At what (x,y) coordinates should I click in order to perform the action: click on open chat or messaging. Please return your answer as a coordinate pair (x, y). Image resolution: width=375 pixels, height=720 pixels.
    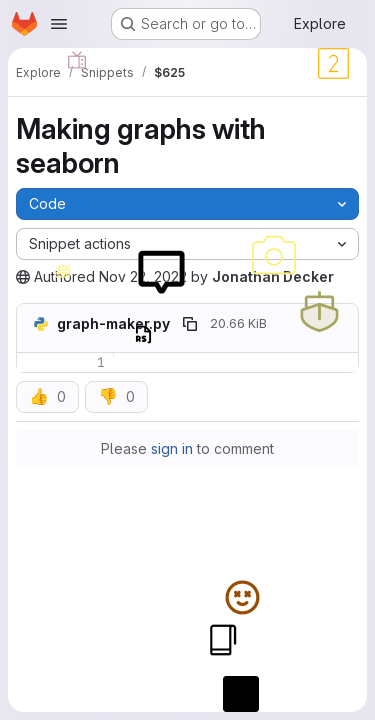
    Looking at the image, I should click on (161, 270).